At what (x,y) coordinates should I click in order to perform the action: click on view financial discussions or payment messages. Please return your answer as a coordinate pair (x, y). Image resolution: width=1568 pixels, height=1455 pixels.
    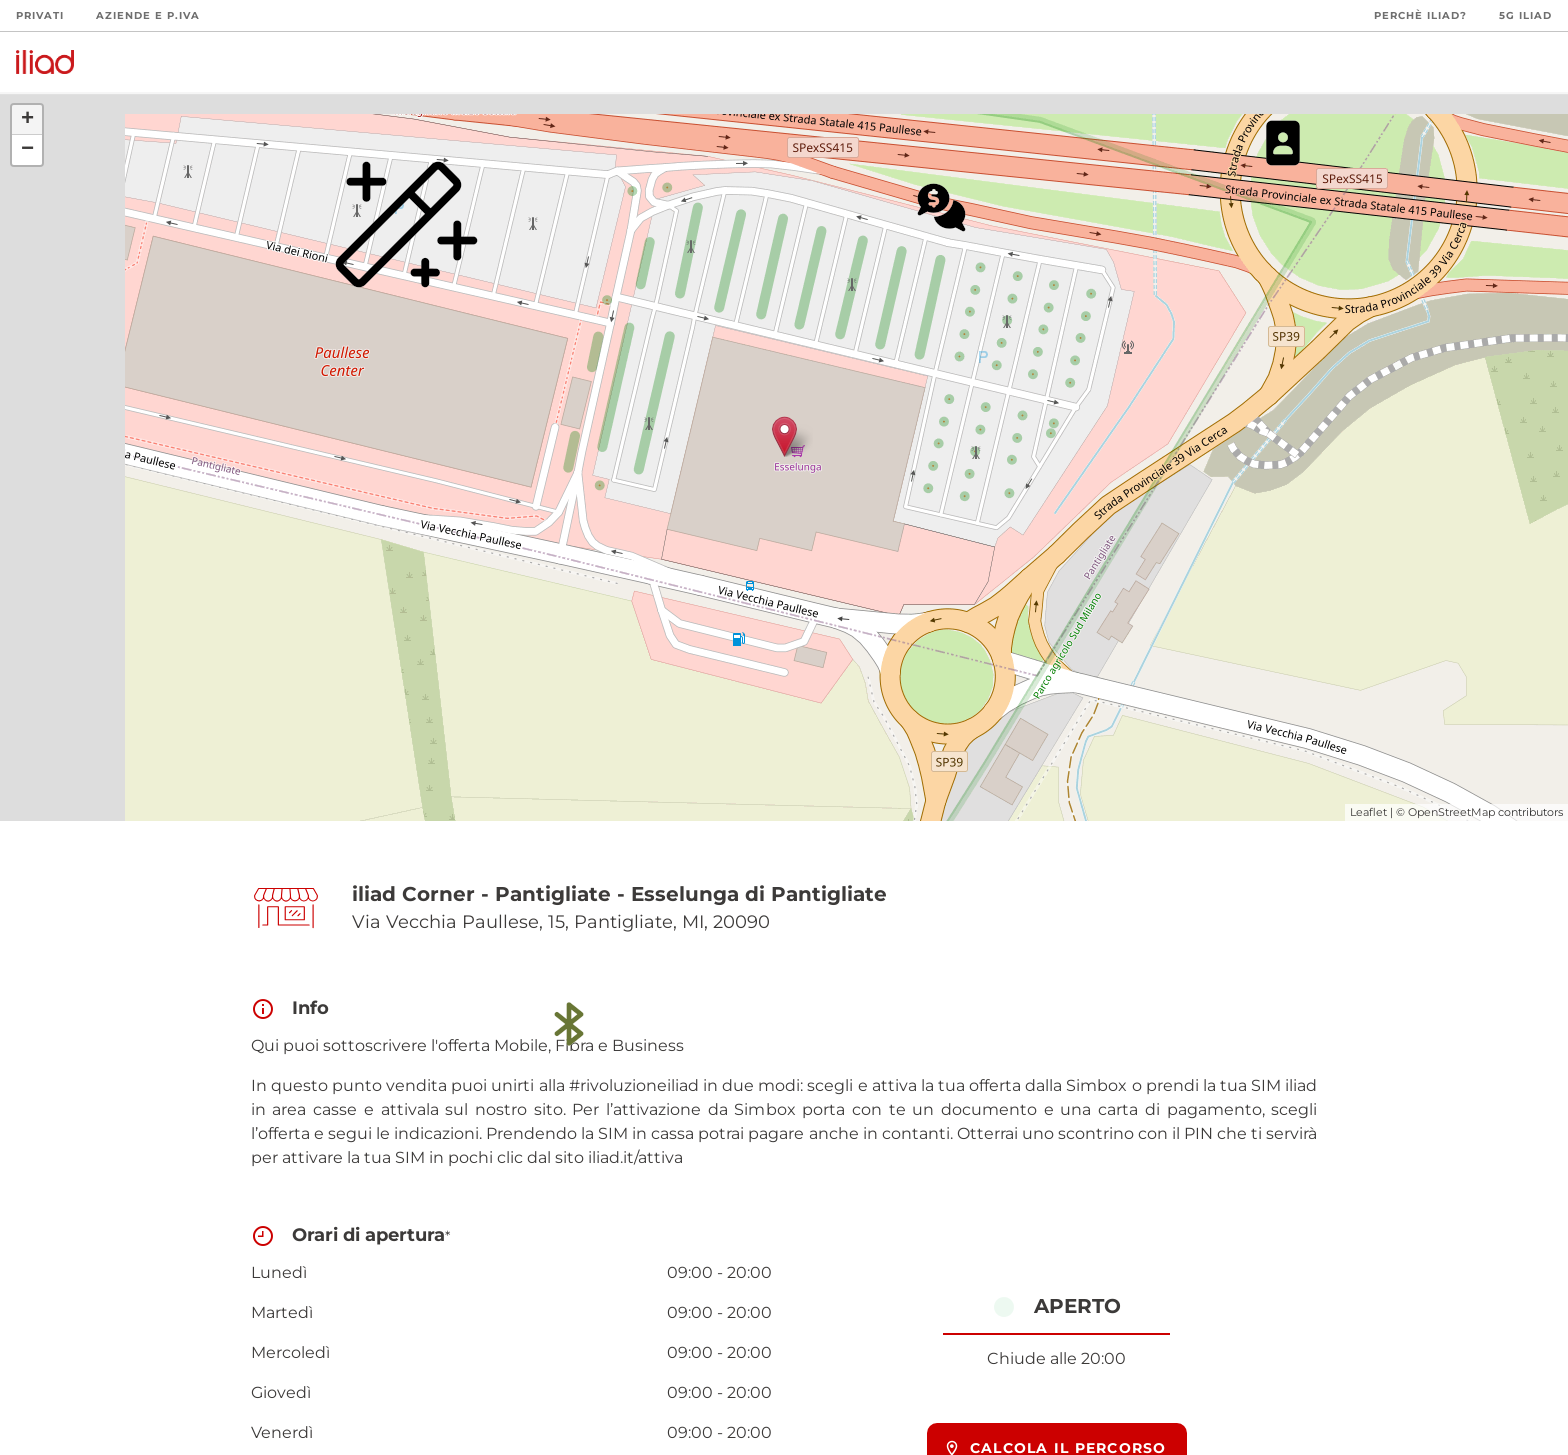
    Looking at the image, I should click on (941, 207).